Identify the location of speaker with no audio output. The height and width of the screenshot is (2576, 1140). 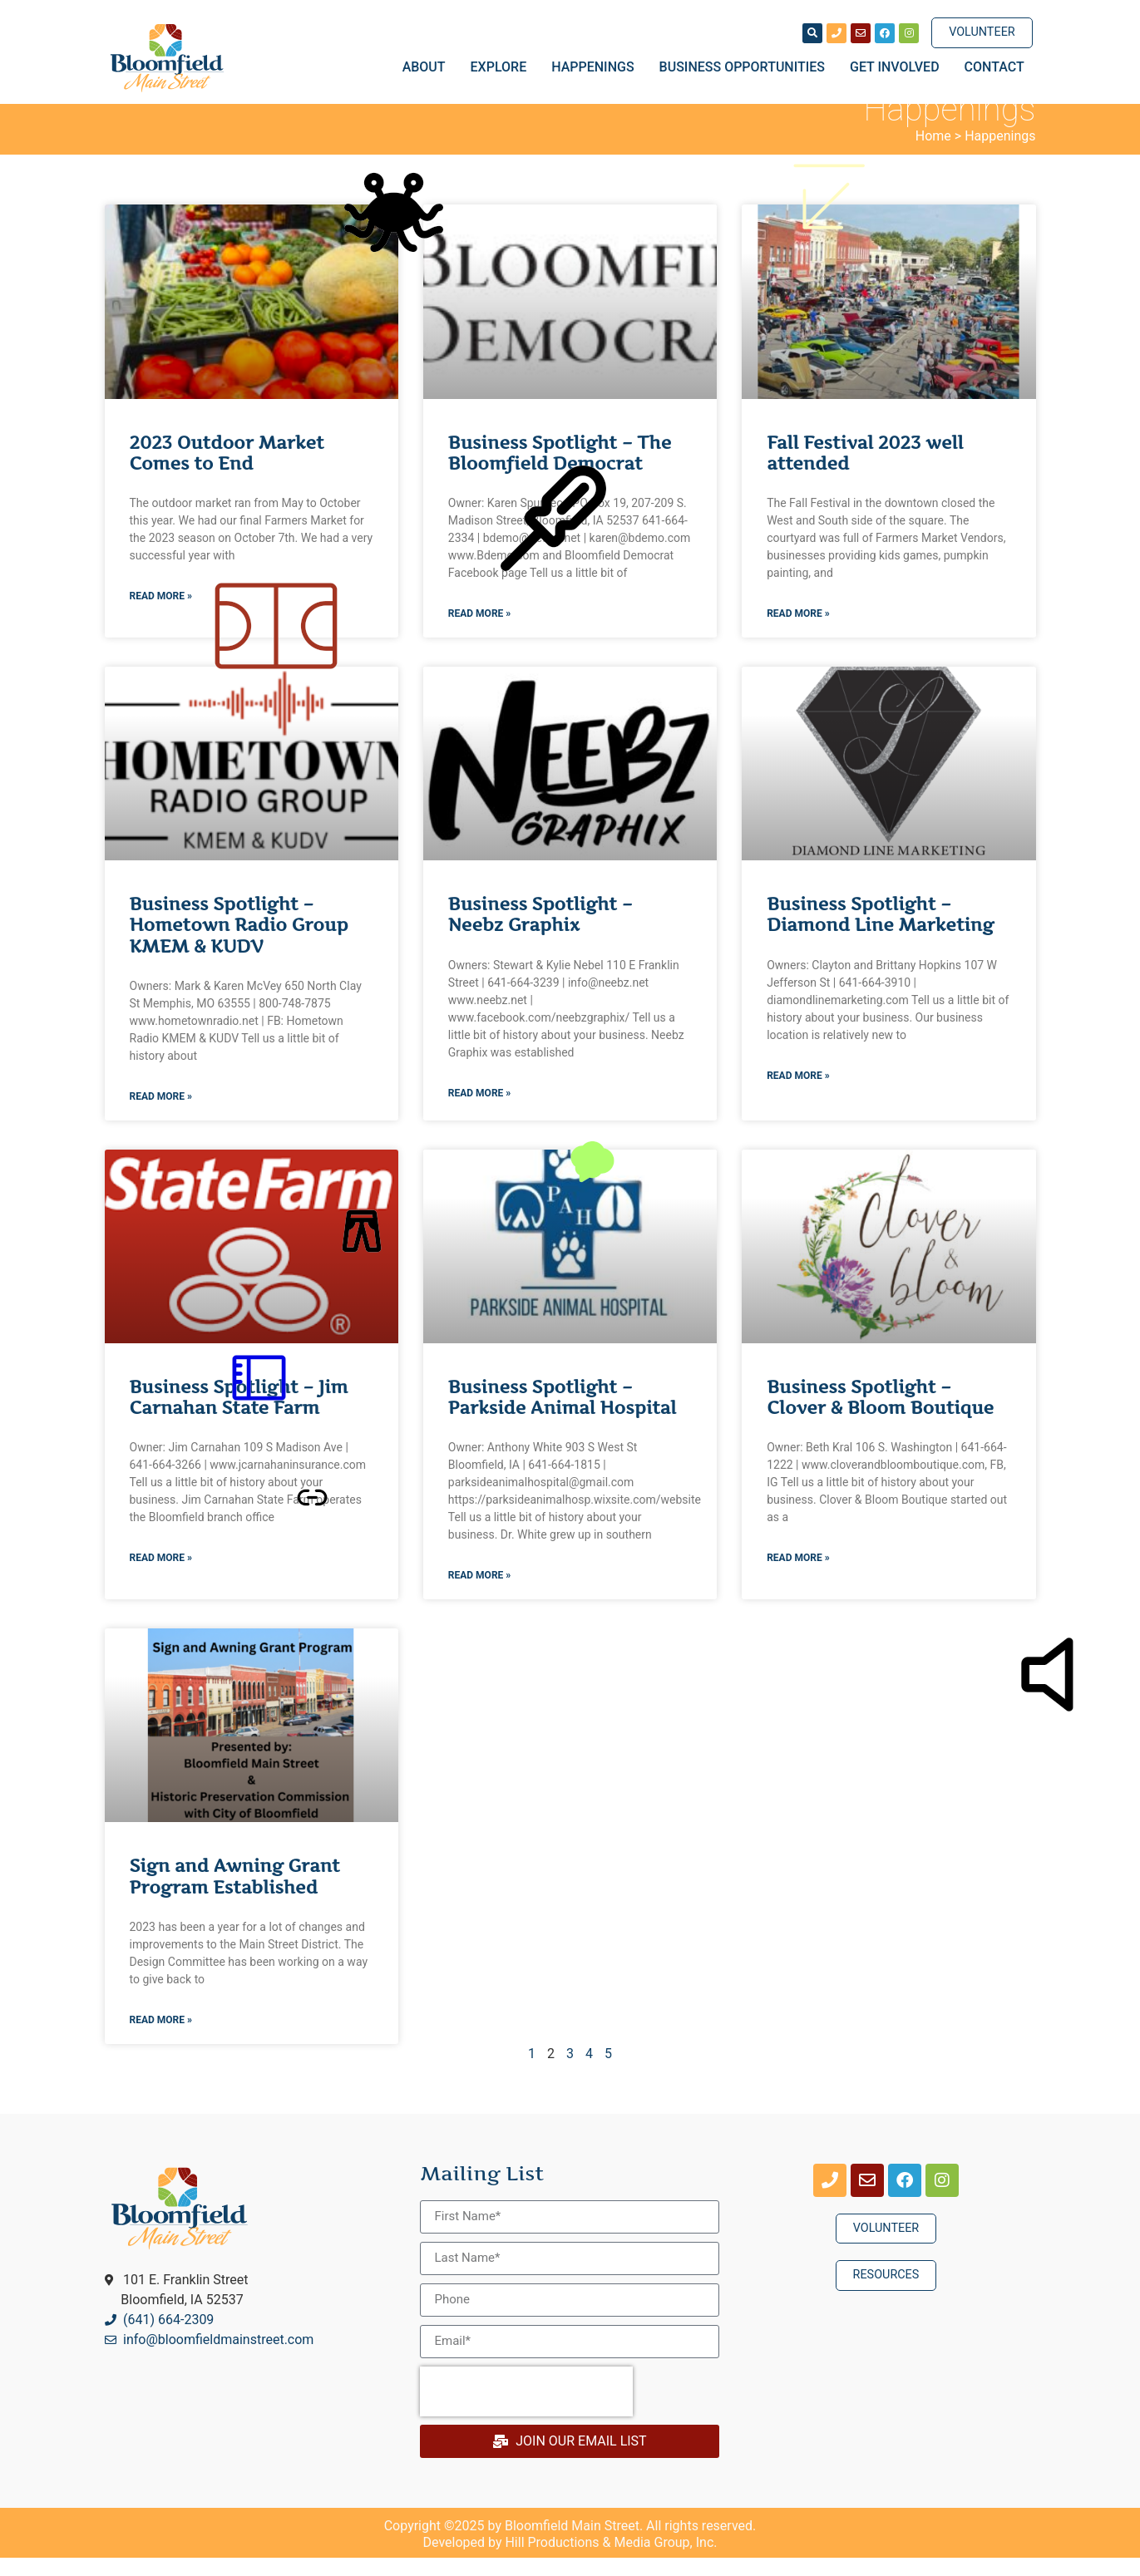
(1058, 1674).